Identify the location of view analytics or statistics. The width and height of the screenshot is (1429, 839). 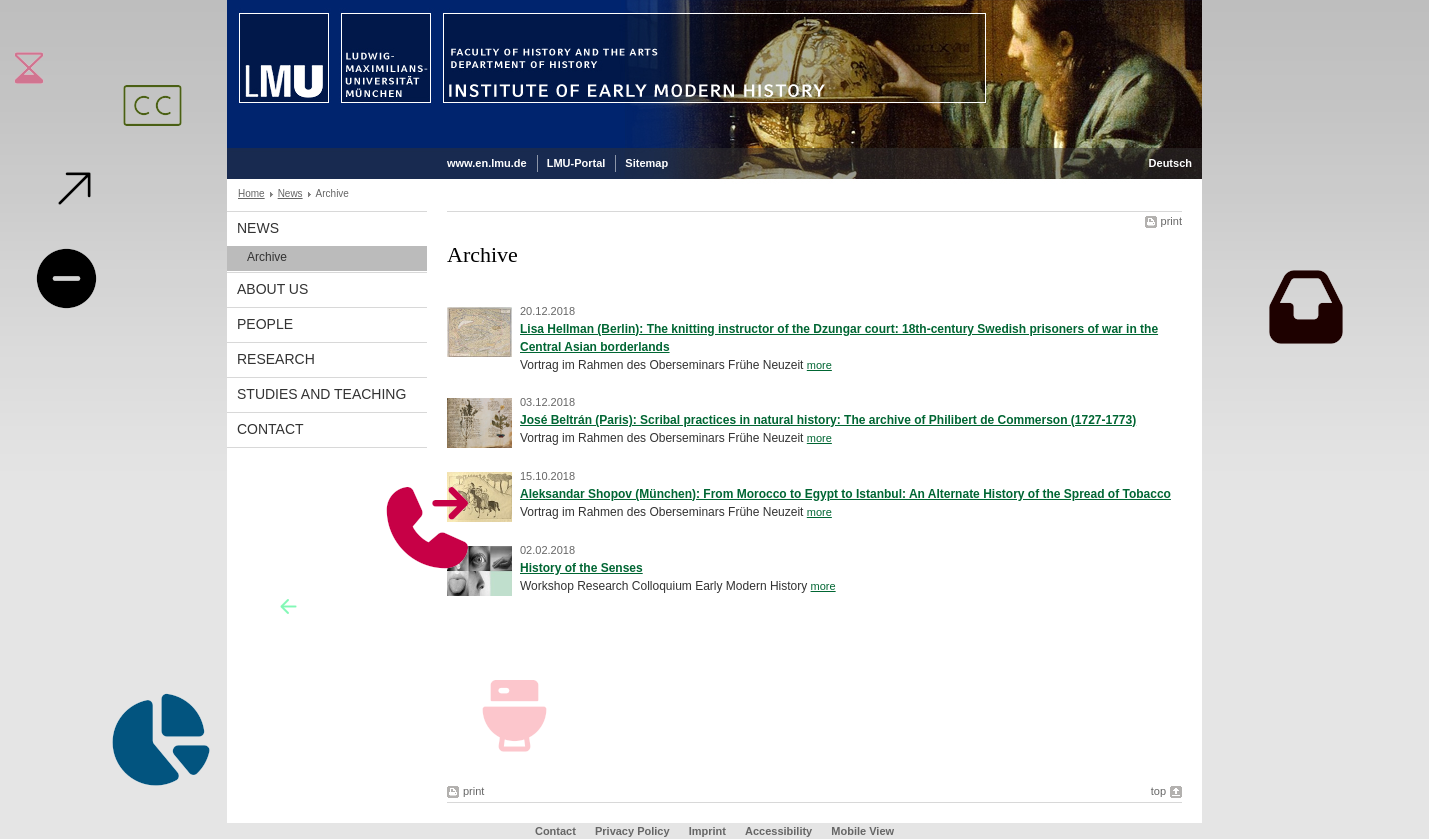
(158, 739).